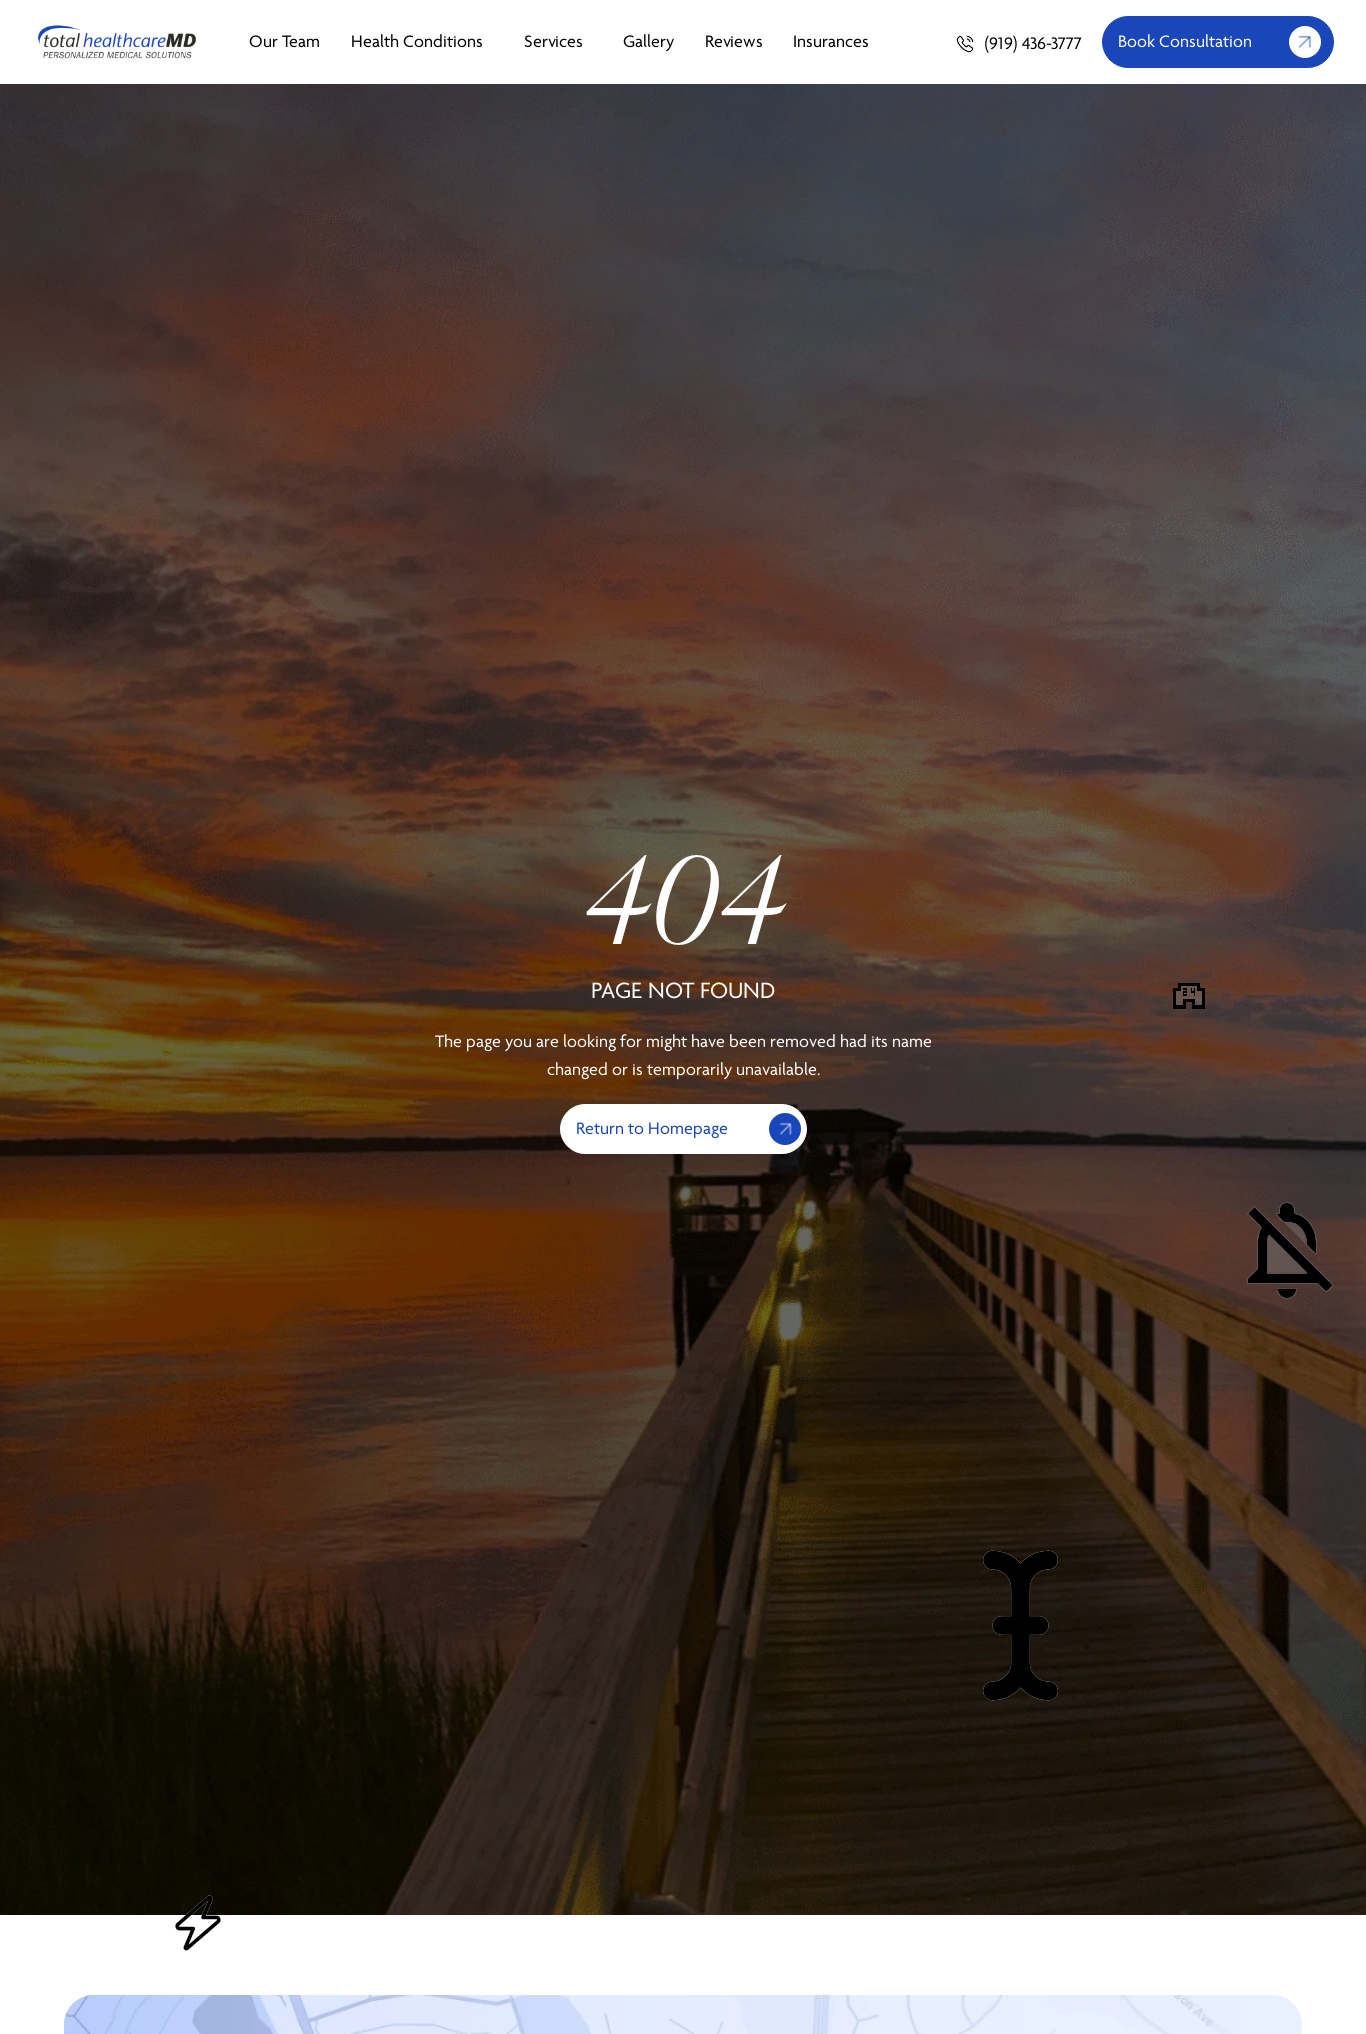 This screenshot has height=2034, width=1366. What do you see at coordinates (1020, 1625) in the screenshot?
I see `text input field is active` at bounding box center [1020, 1625].